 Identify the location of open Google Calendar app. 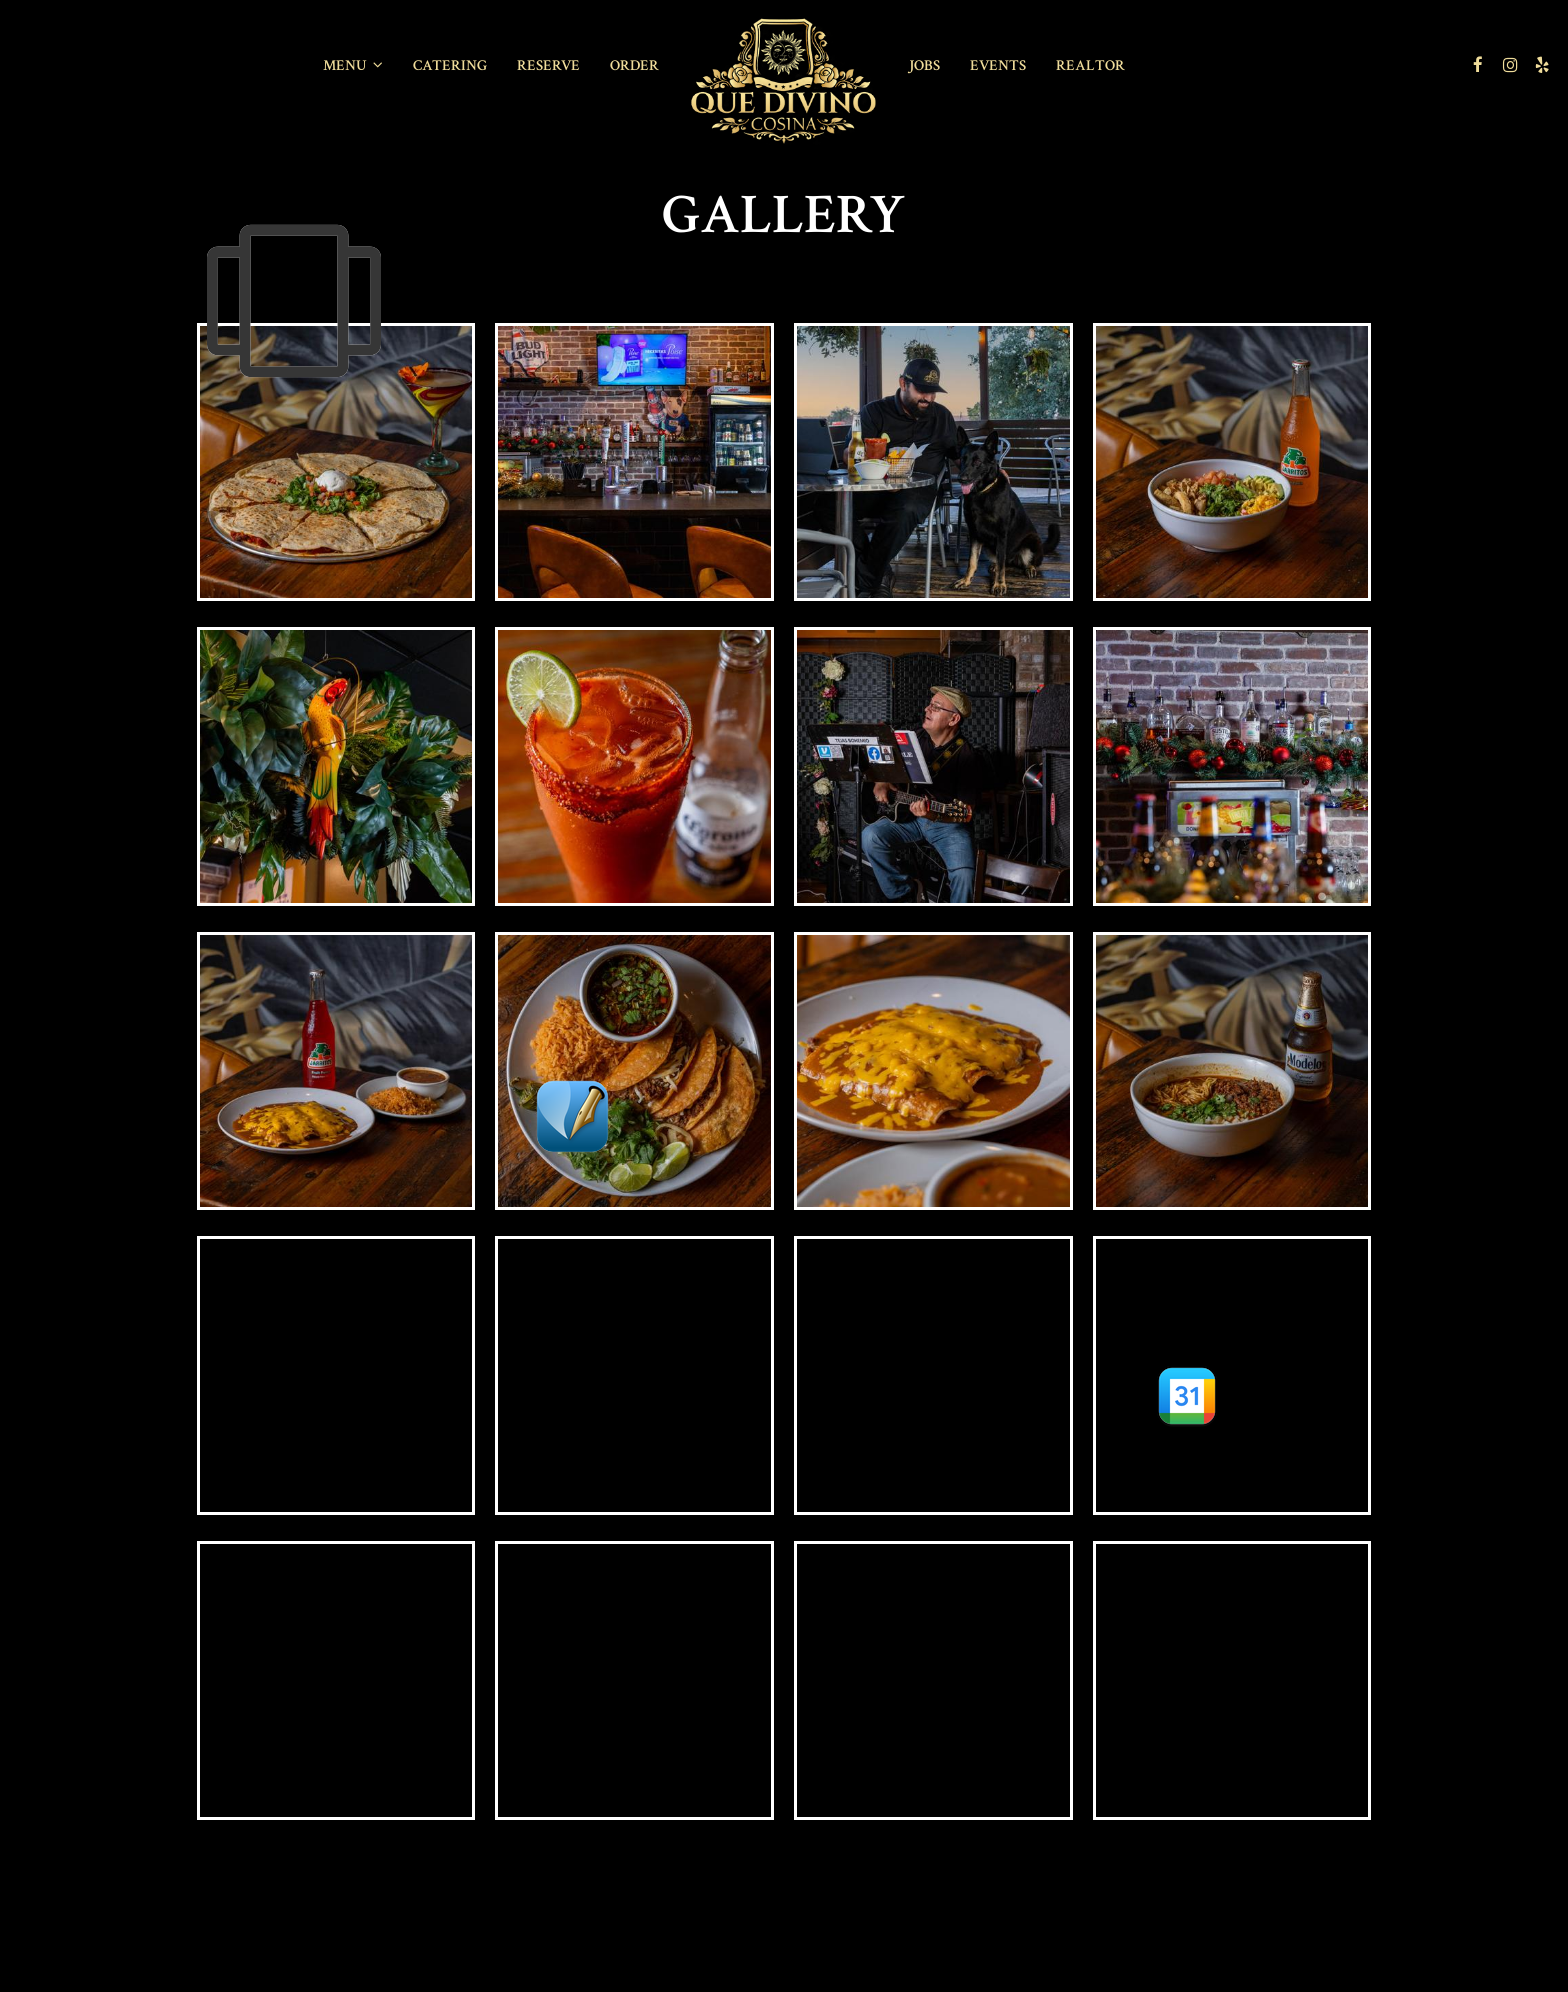
(1187, 1396).